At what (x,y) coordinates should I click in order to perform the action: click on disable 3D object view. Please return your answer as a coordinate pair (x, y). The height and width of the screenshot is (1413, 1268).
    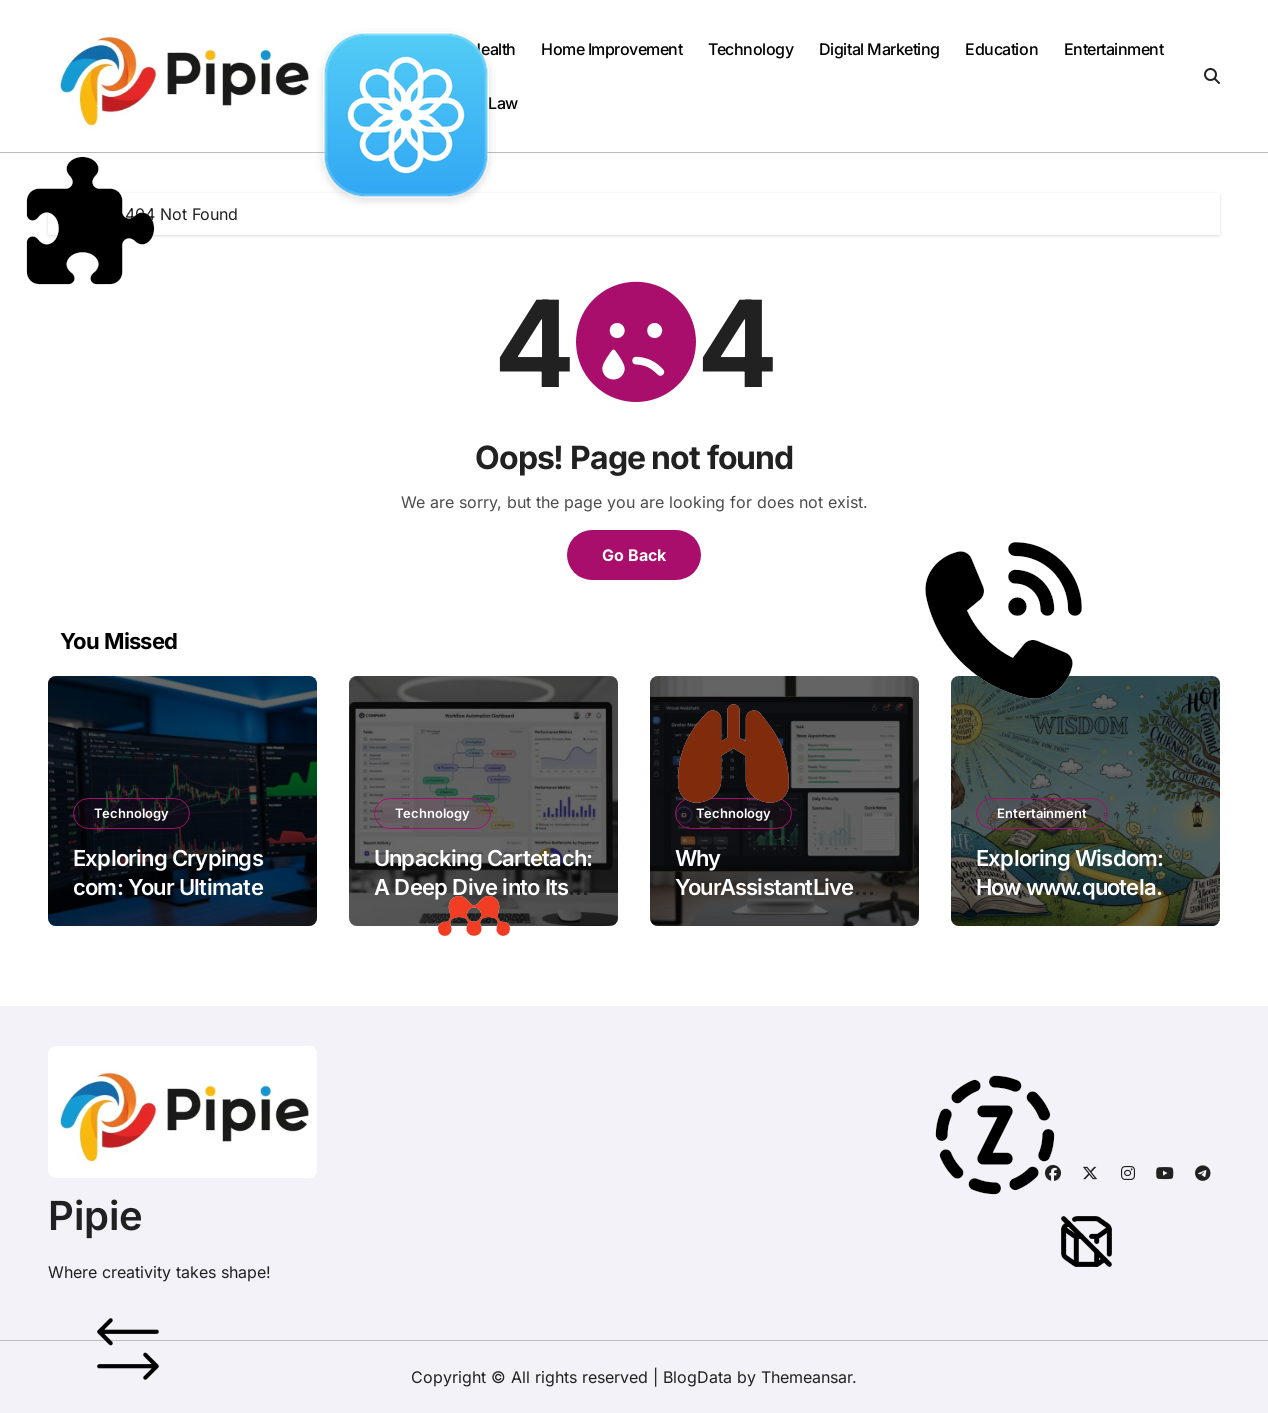
    Looking at the image, I should click on (1086, 1241).